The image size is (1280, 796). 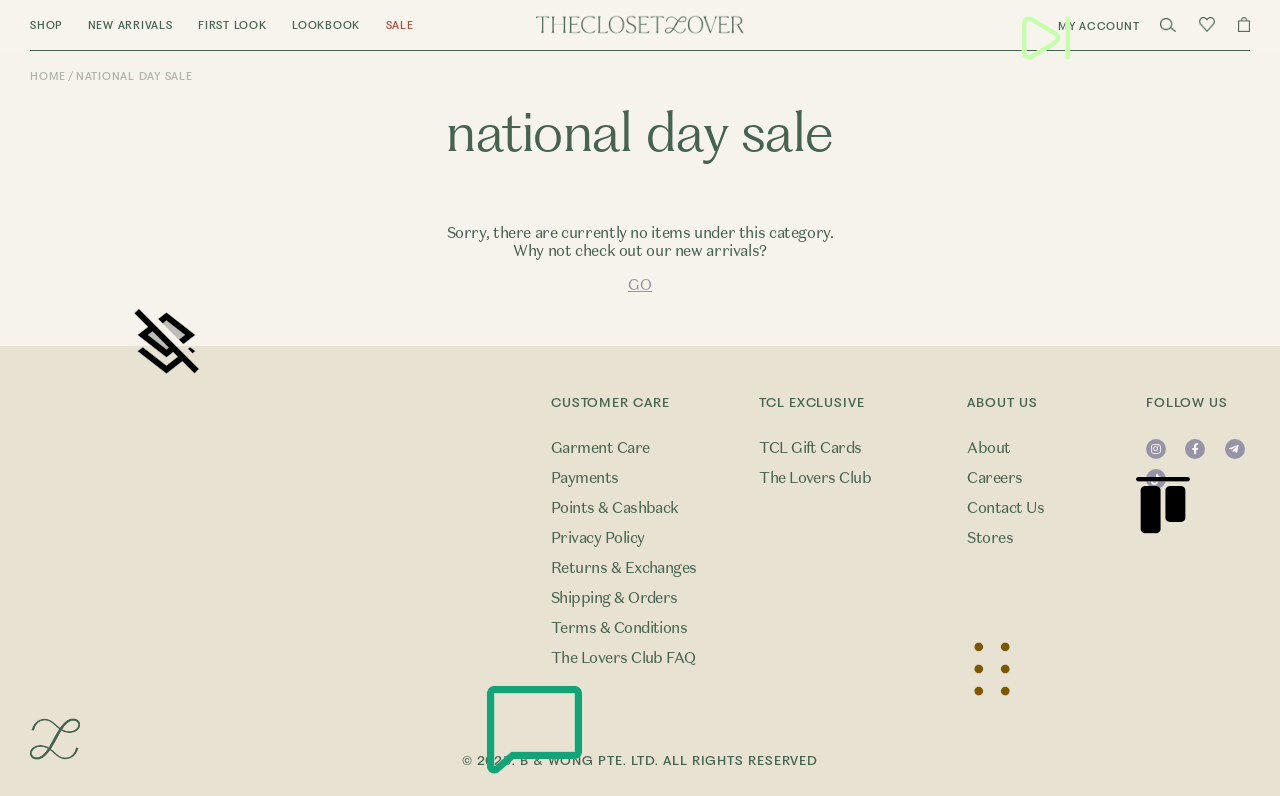 I want to click on open chat or messaging, so click(x=534, y=722).